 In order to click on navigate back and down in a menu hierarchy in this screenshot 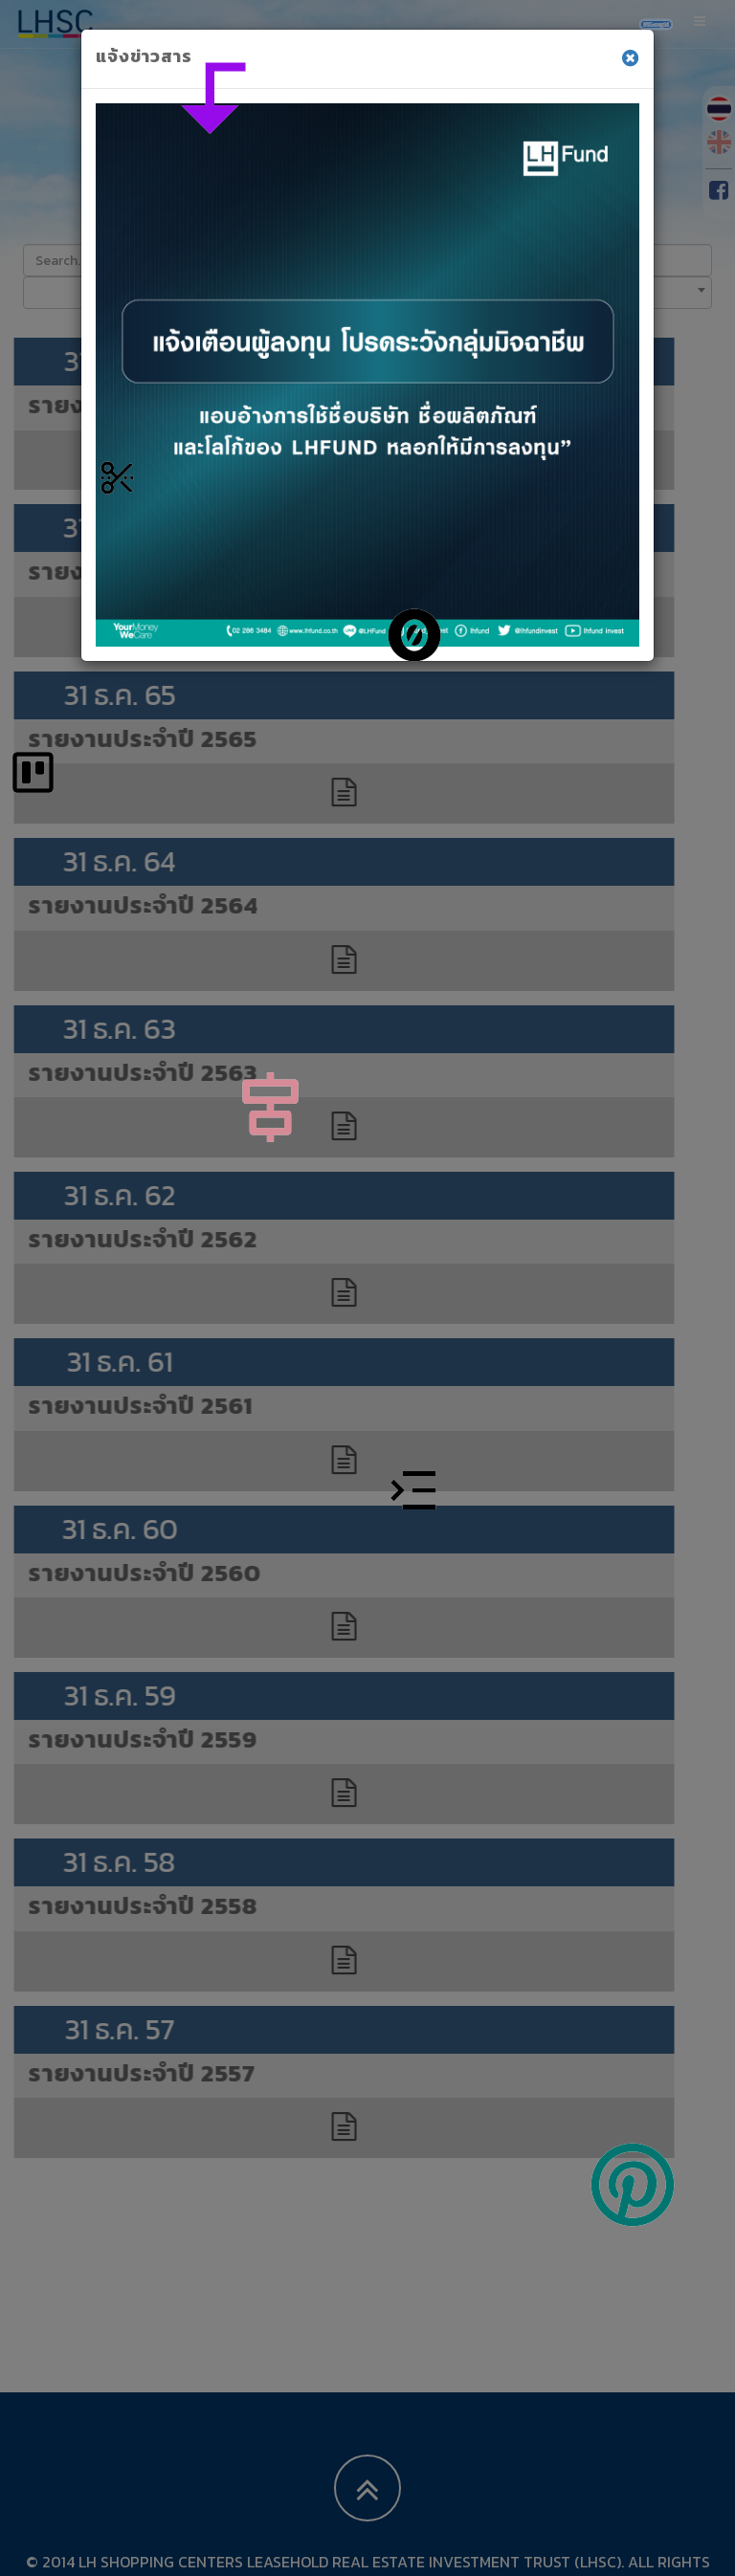, I will do `click(214, 94)`.